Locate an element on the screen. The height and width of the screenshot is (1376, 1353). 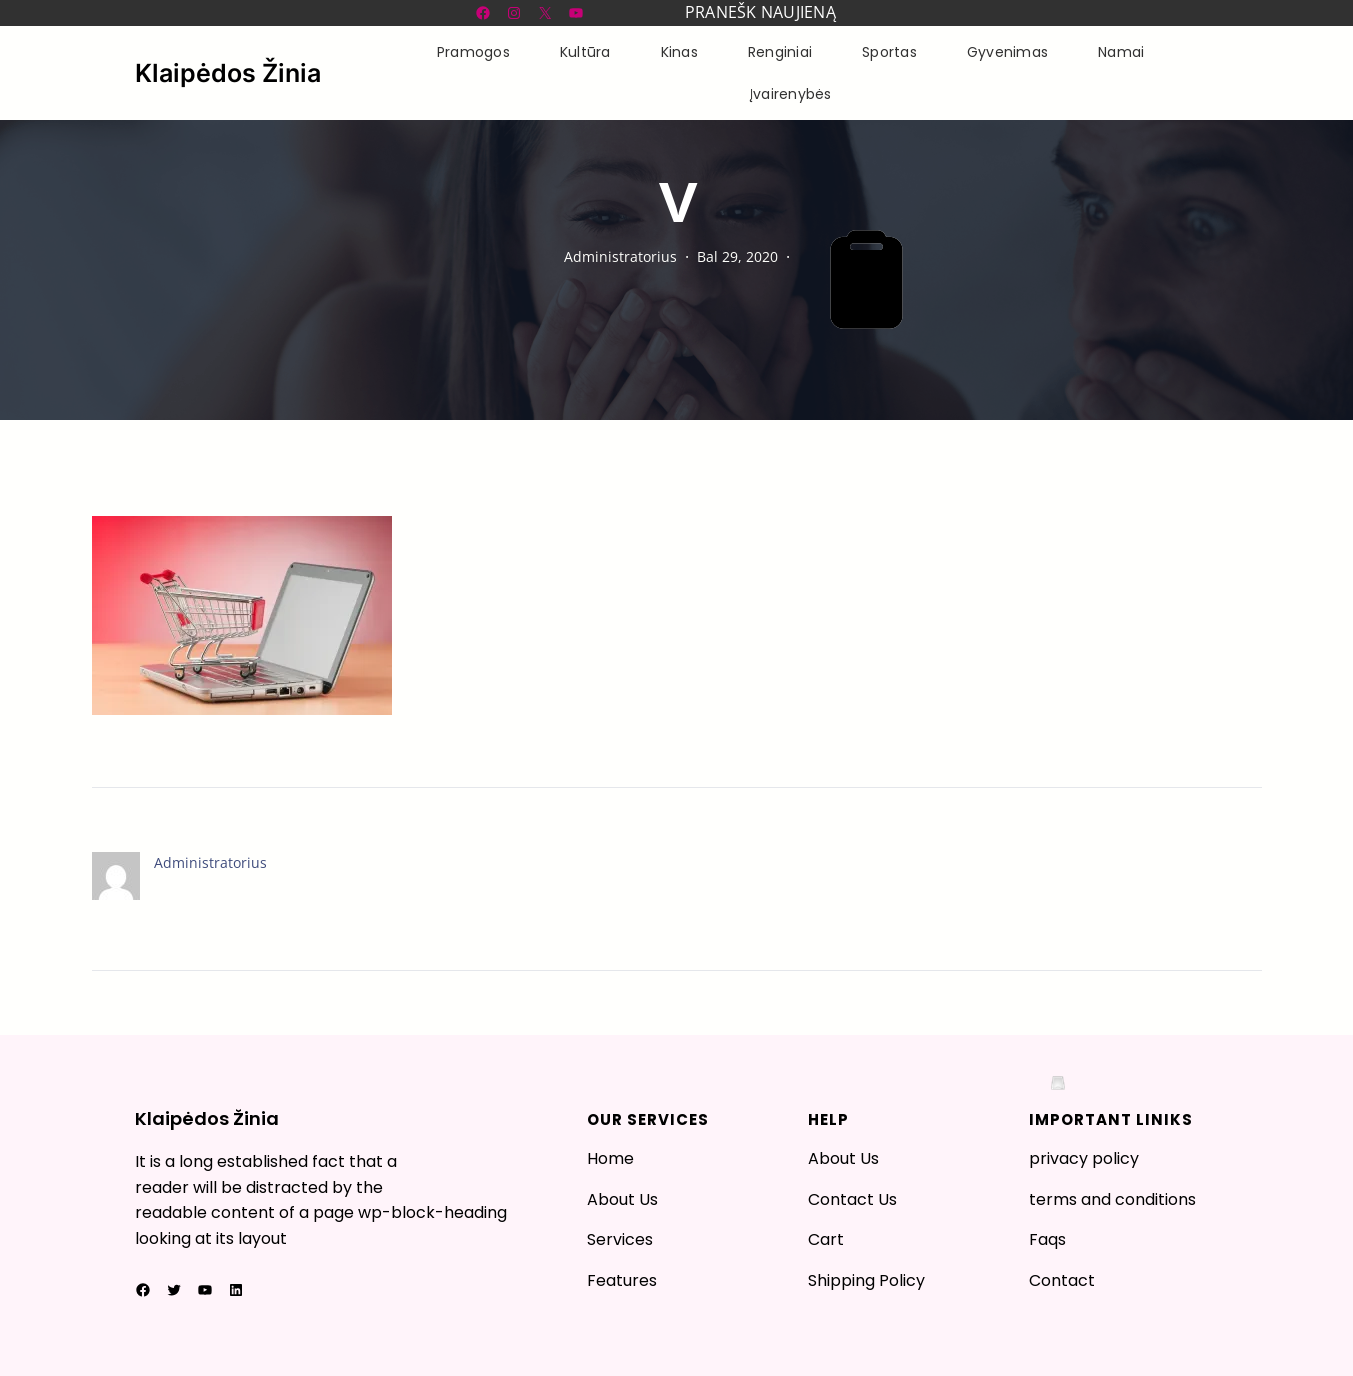
access scanner device settings is located at coordinates (1058, 1083).